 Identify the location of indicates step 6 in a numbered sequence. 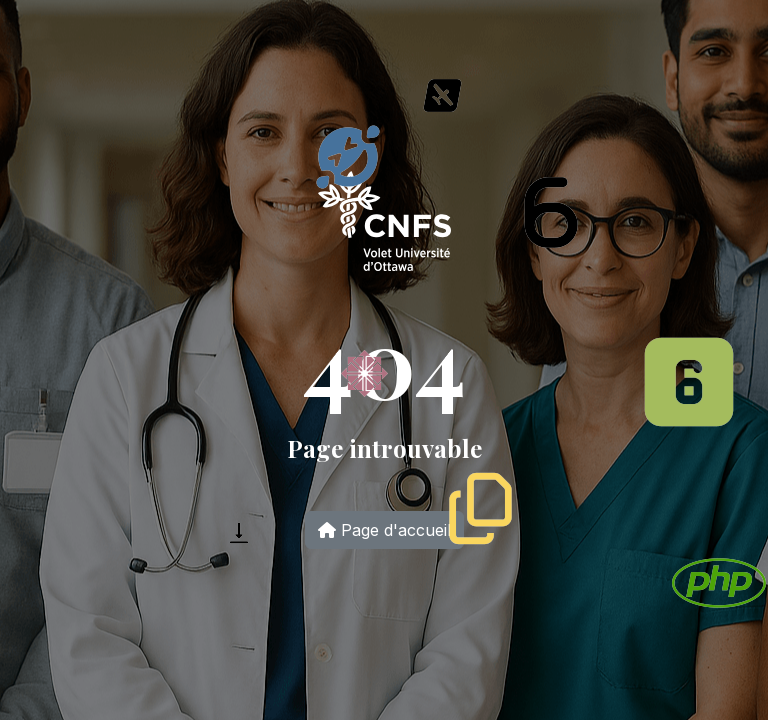
(689, 382).